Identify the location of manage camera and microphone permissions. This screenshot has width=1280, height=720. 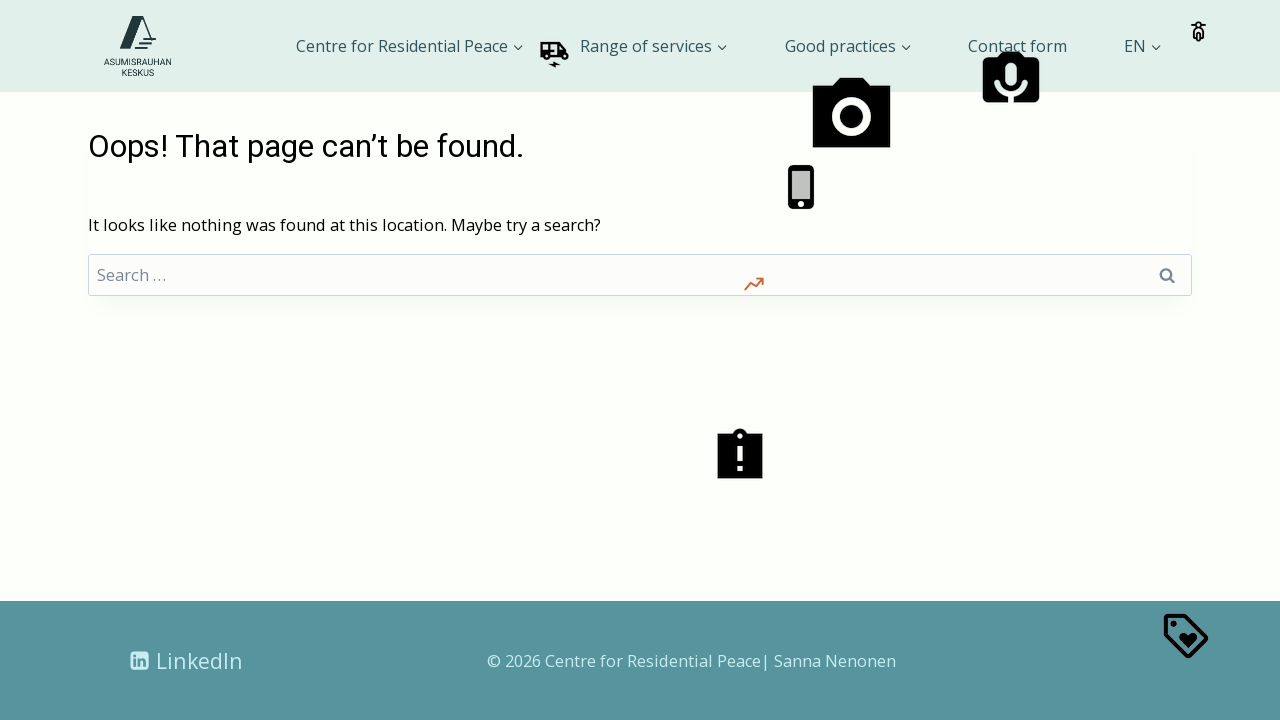
(1011, 77).